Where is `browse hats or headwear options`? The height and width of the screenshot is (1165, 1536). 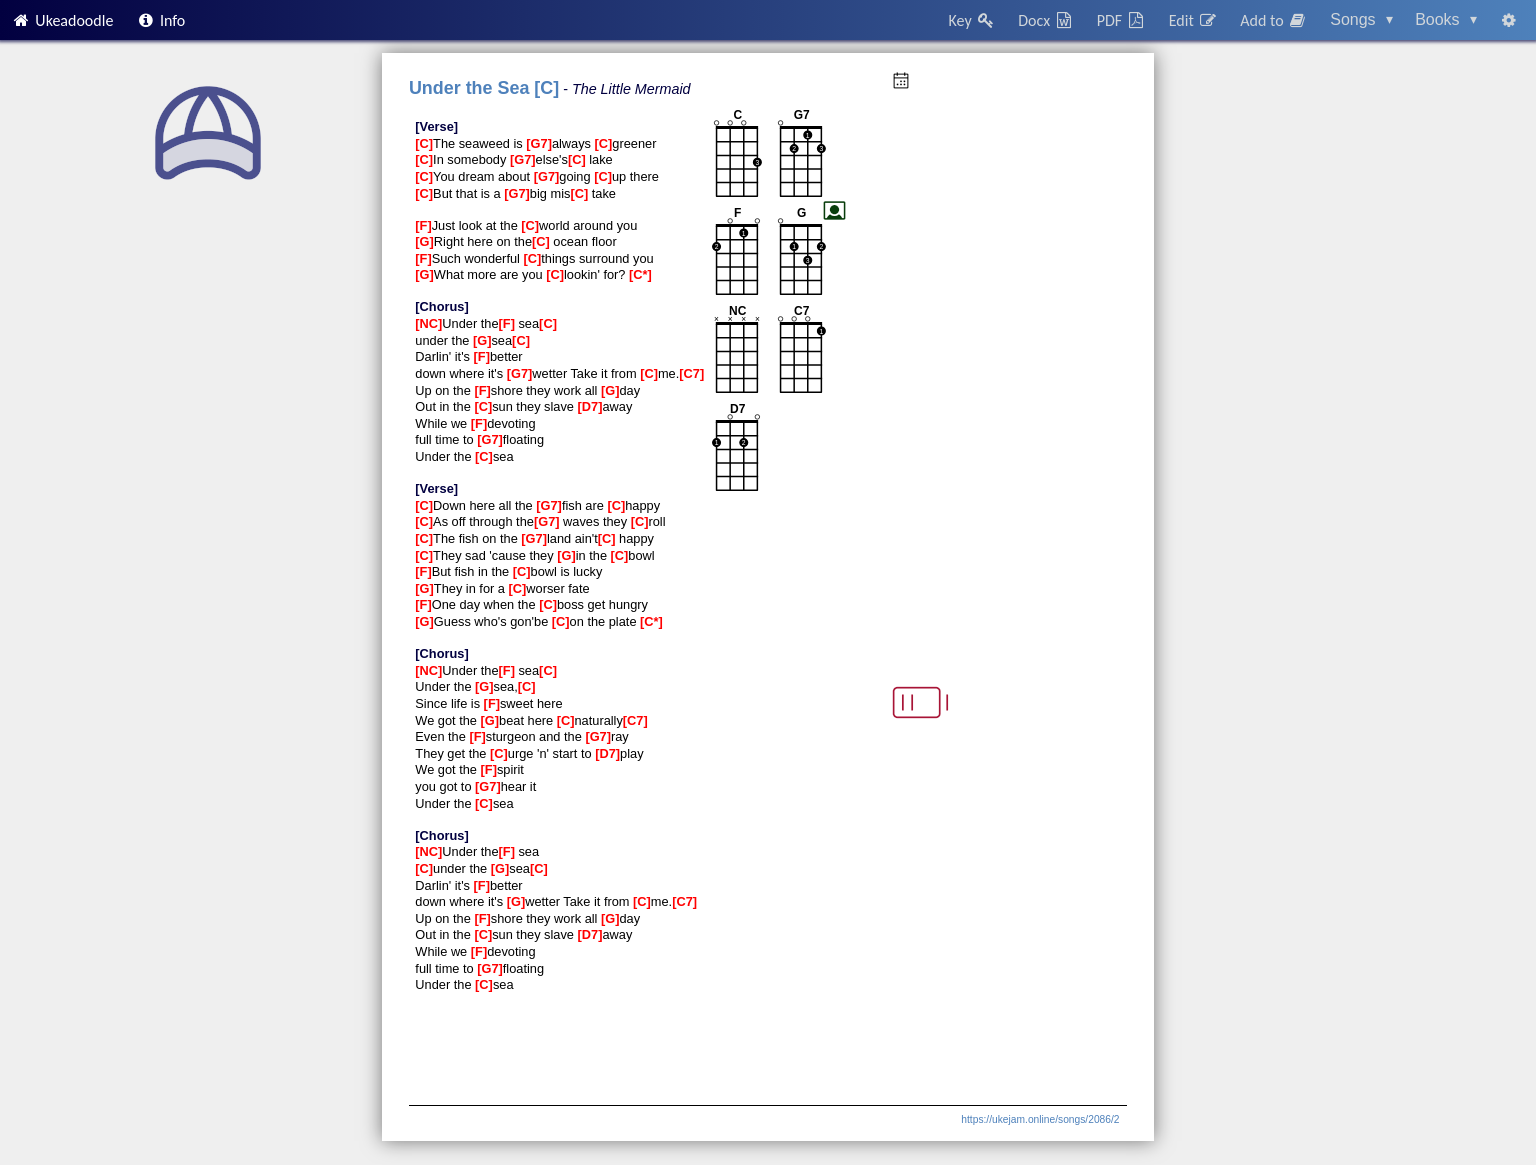
browse hats or headwear options is located at coordinates (208, 139).